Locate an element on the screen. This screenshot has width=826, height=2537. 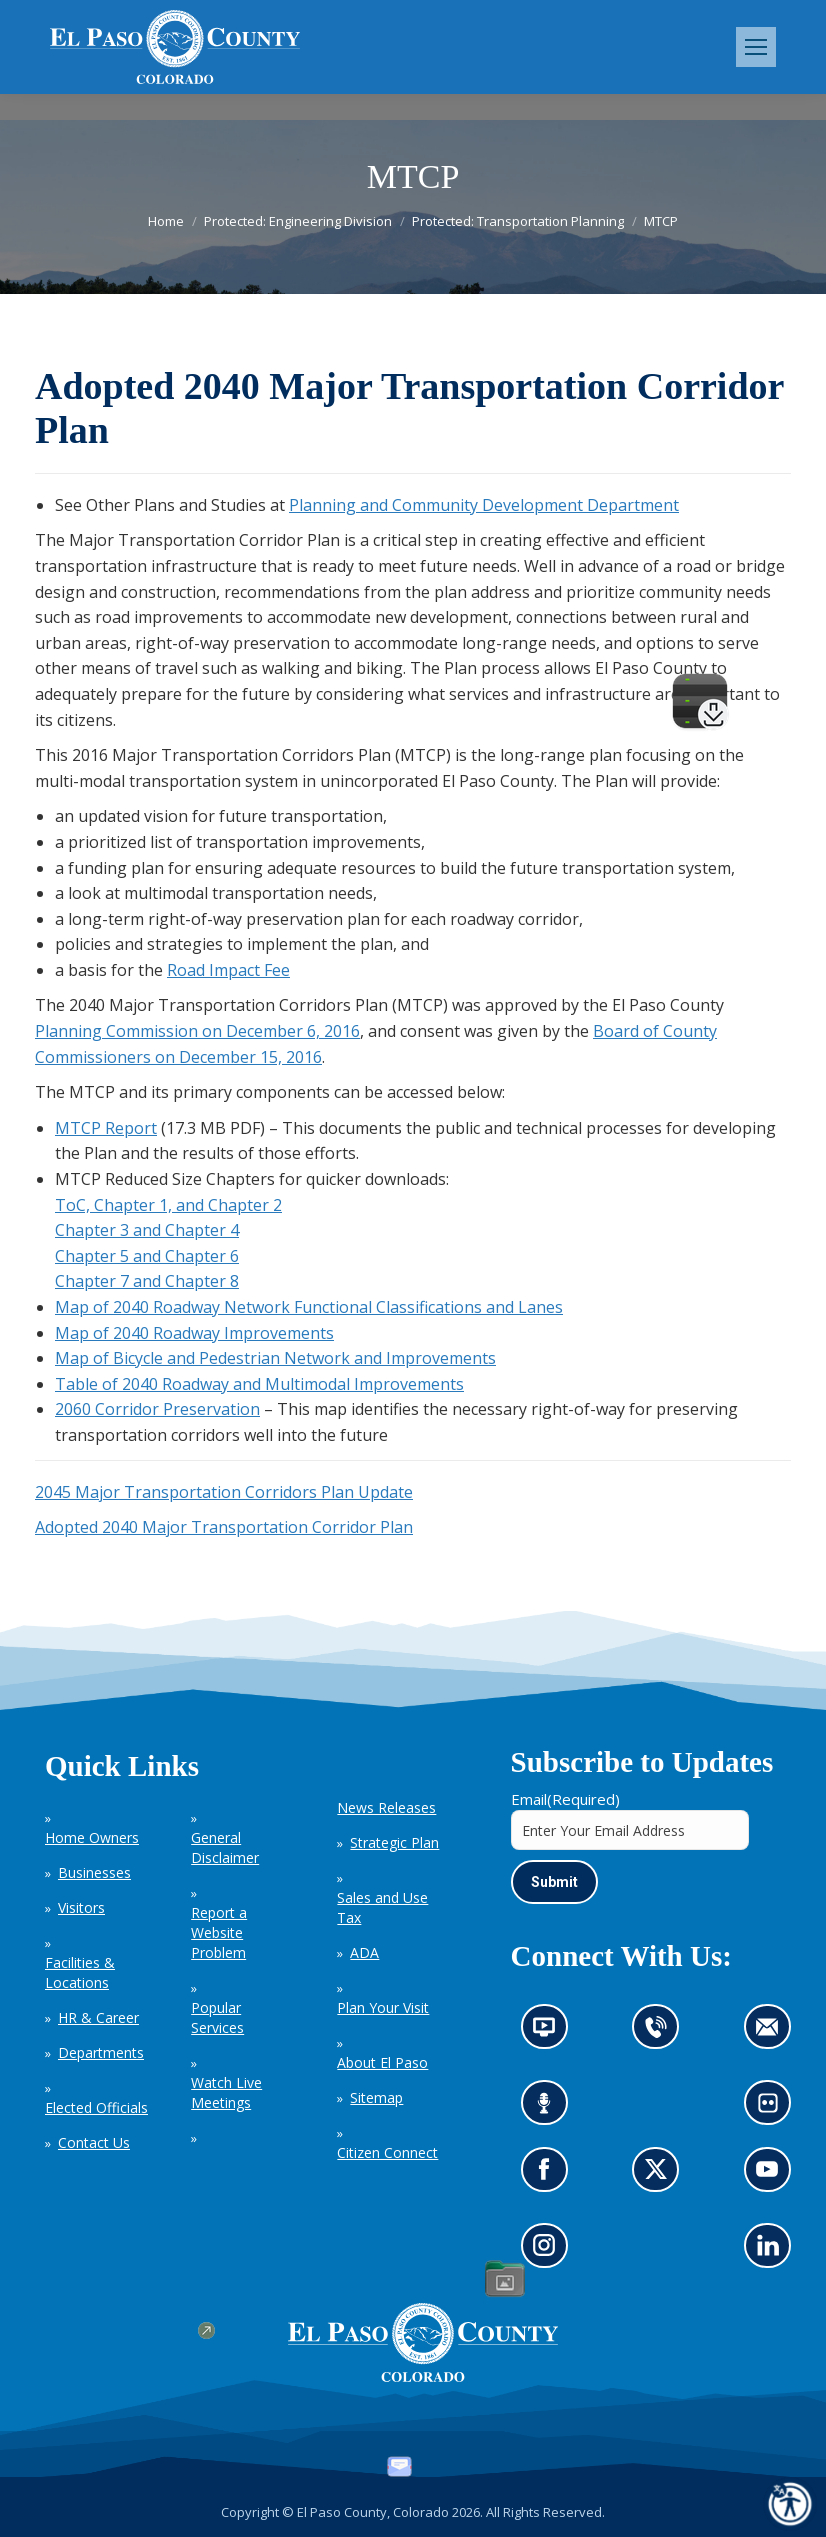
open pictures folder is located at coordinates (505, 2278).